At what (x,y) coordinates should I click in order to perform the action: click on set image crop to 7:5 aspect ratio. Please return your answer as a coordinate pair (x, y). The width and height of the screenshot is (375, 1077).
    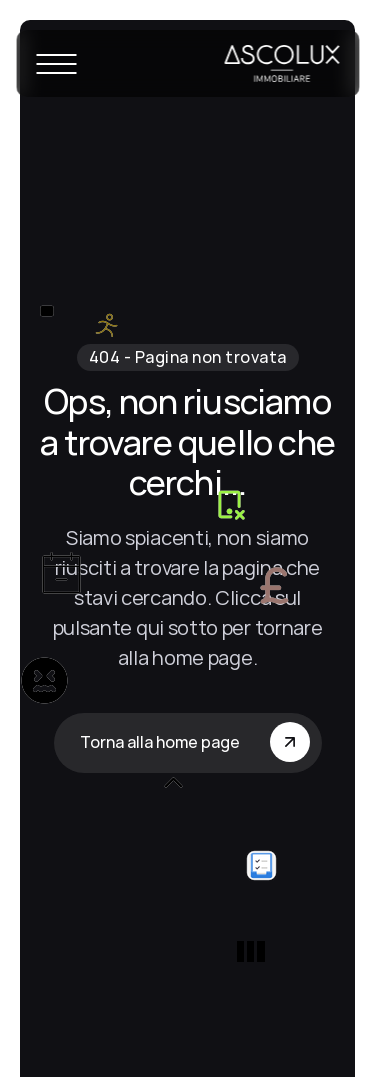
    Looking at the image, I should click on (47, 311).